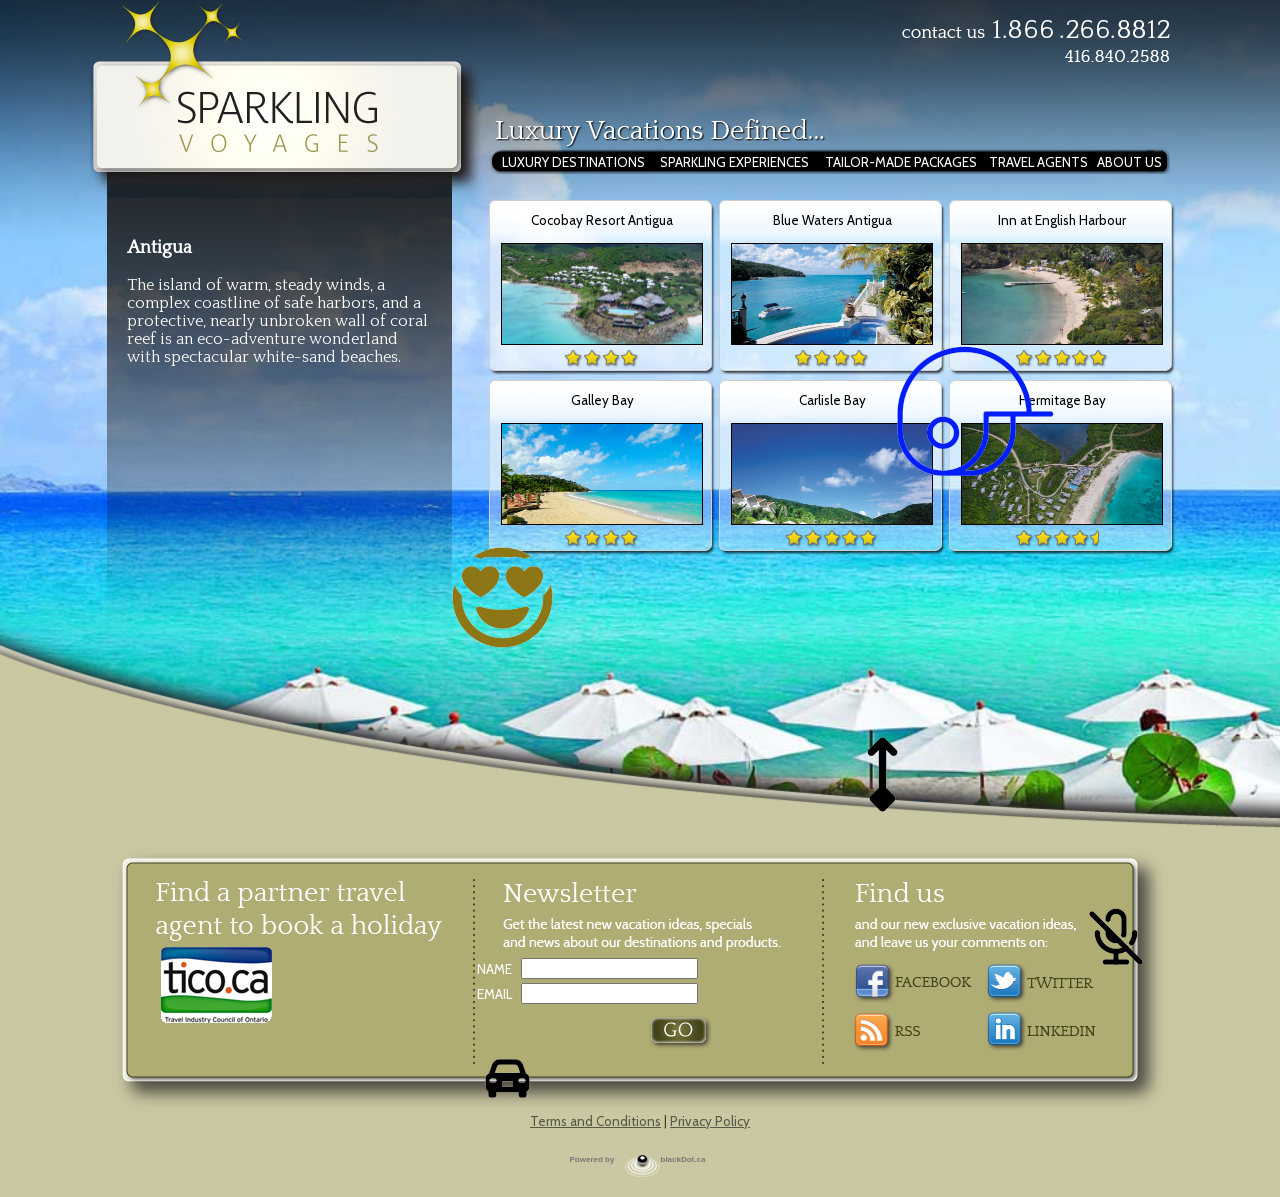 This screenshot has height=1197, width=1280. Describe the element at coordinates (970, 414) in the screenshot. I see `view baseball or sports content` at that location.